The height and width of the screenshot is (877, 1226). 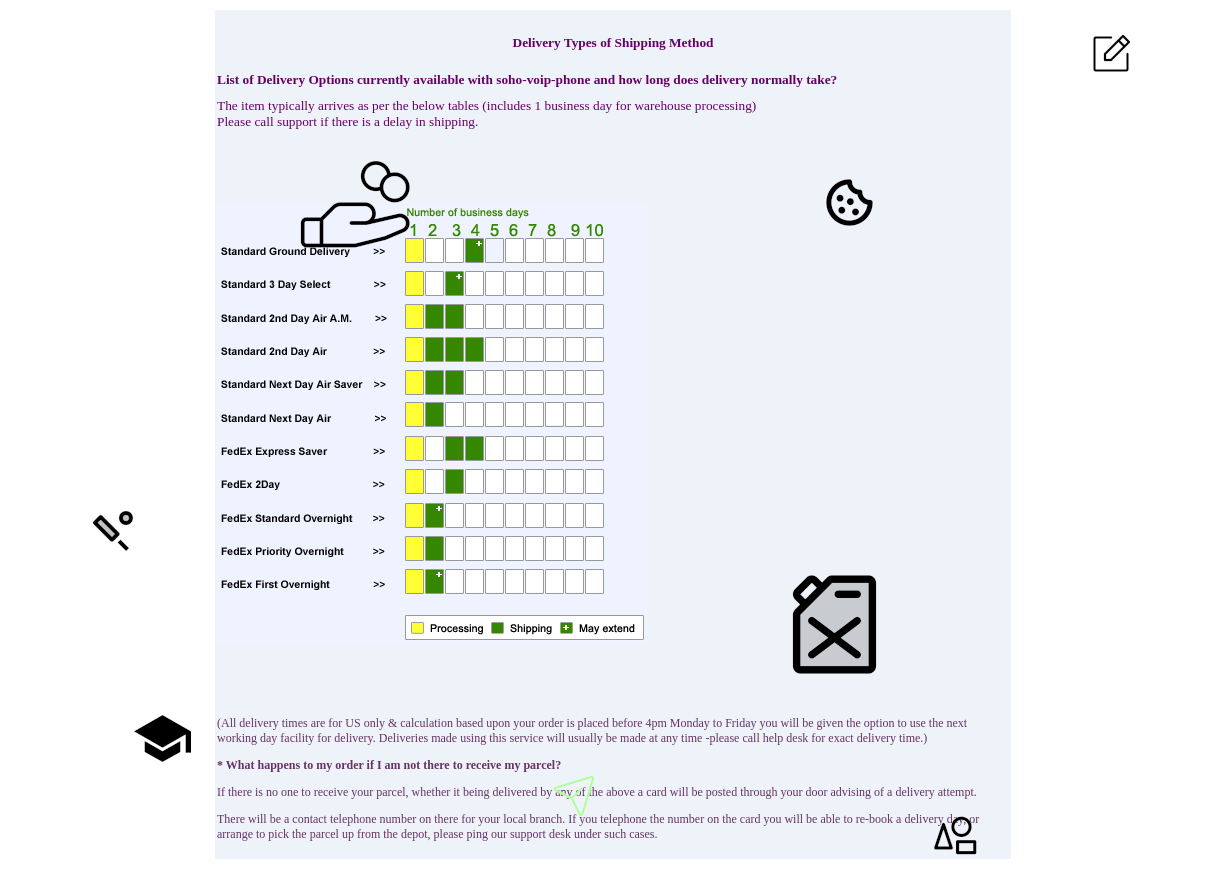 What do you see at coordinates (1111, 54) in the screenshot?
I see `create a new note` at bounding box center [1111, 54].